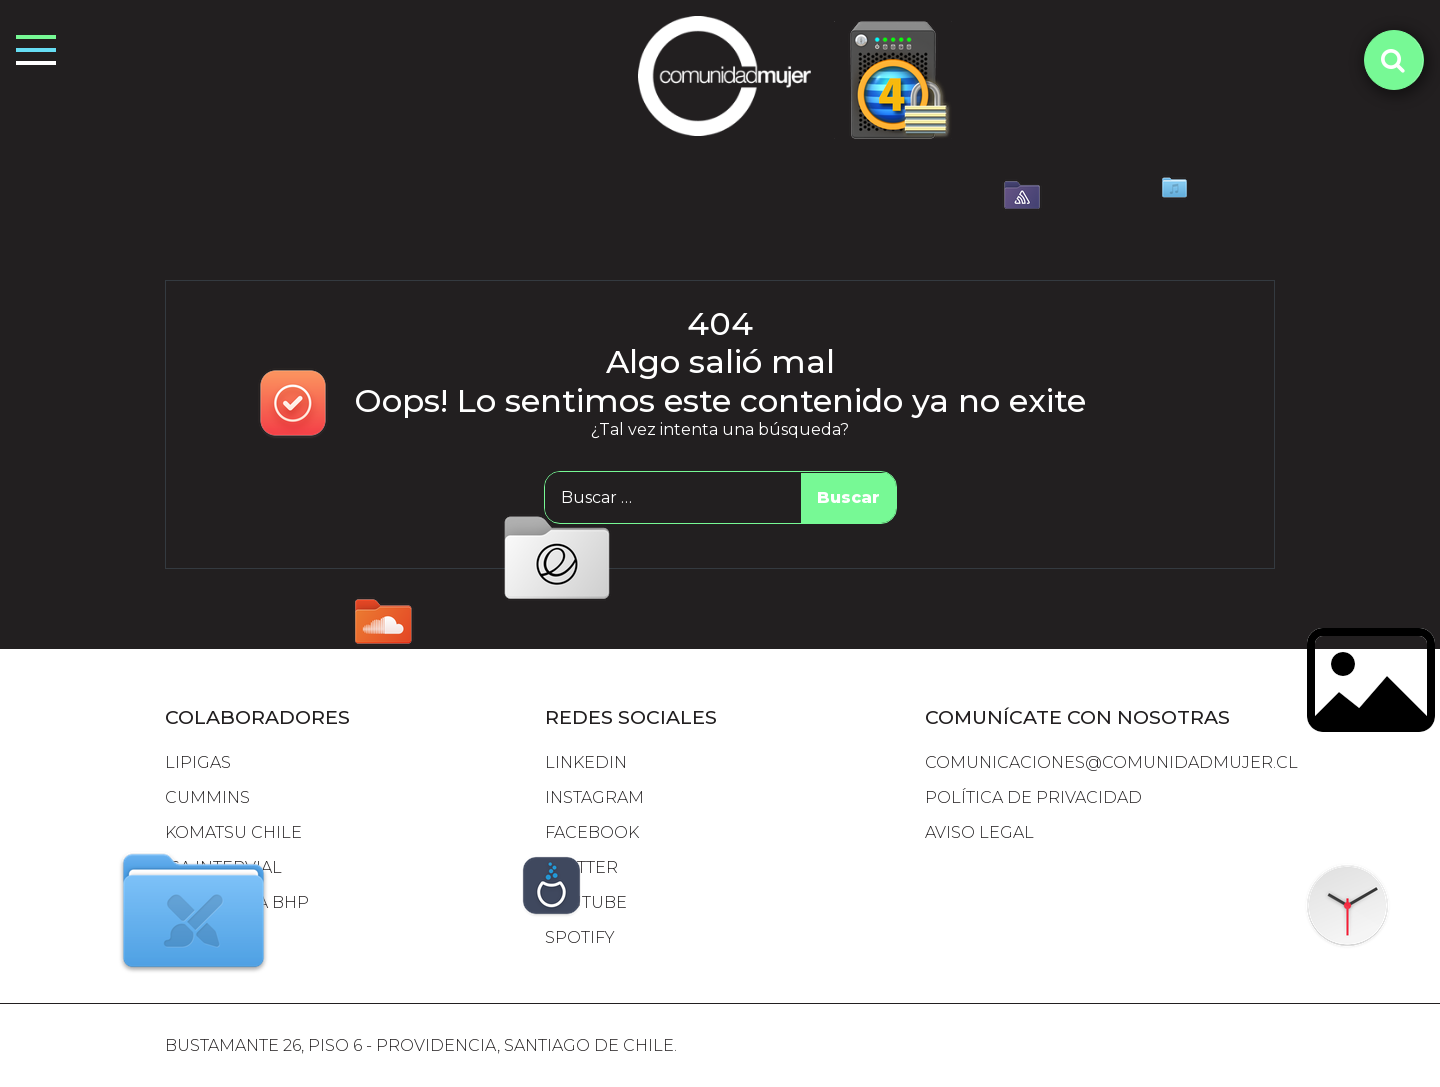 The width and height of the screenshot is (1440, 1087). Describe the element at coordinates (1347, 905) in the screenshot. I see `access date and time settings` at that location.